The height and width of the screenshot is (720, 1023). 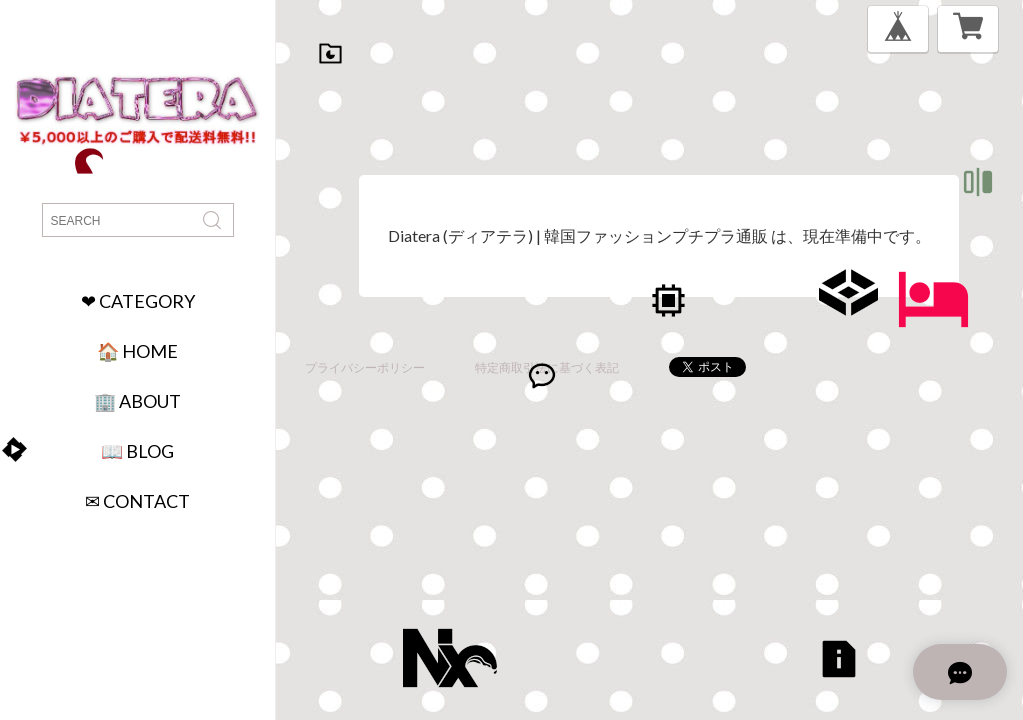 What do you see at coordinates (14, 449) in the screenshot?
I see `open the Emby media server app` at bounding box center [14, 449].